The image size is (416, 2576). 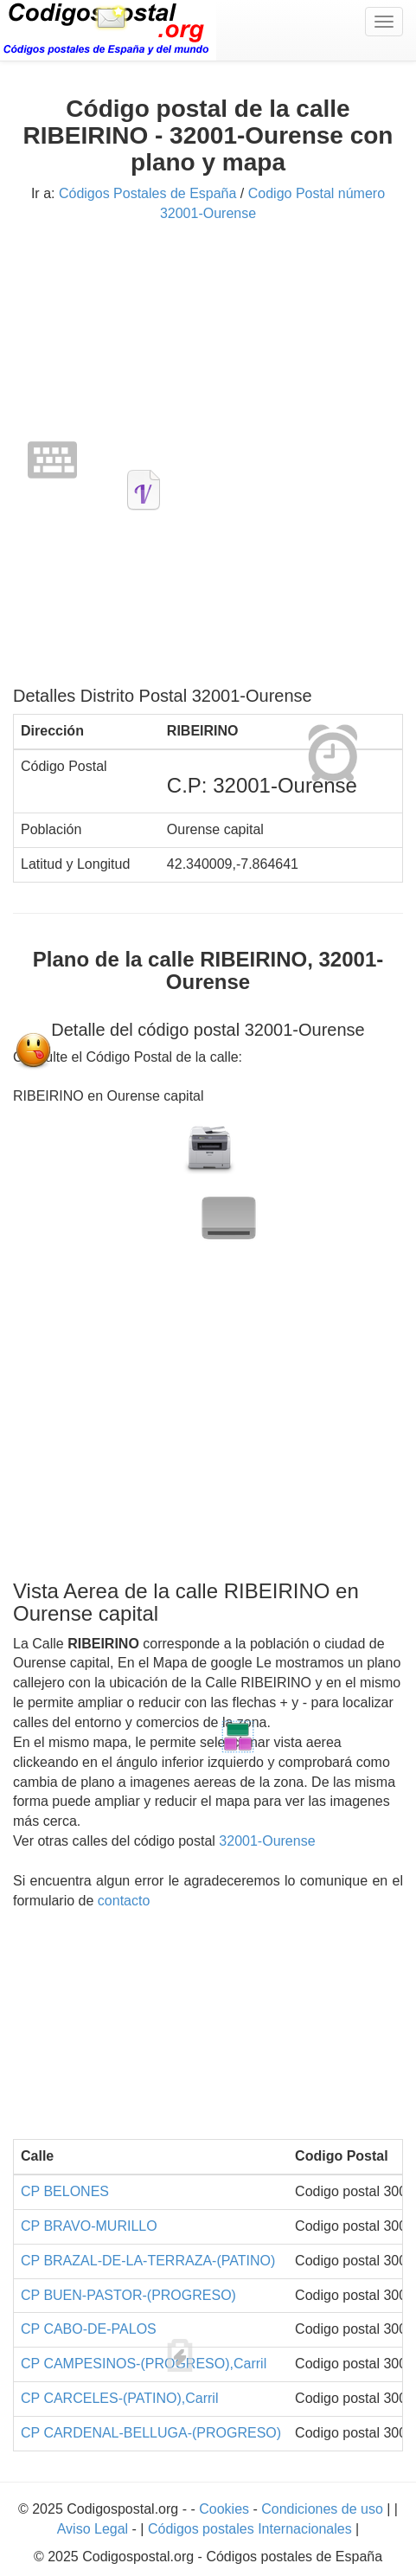 I want to click on connect to a network printer, so click(x=209, y=1147).